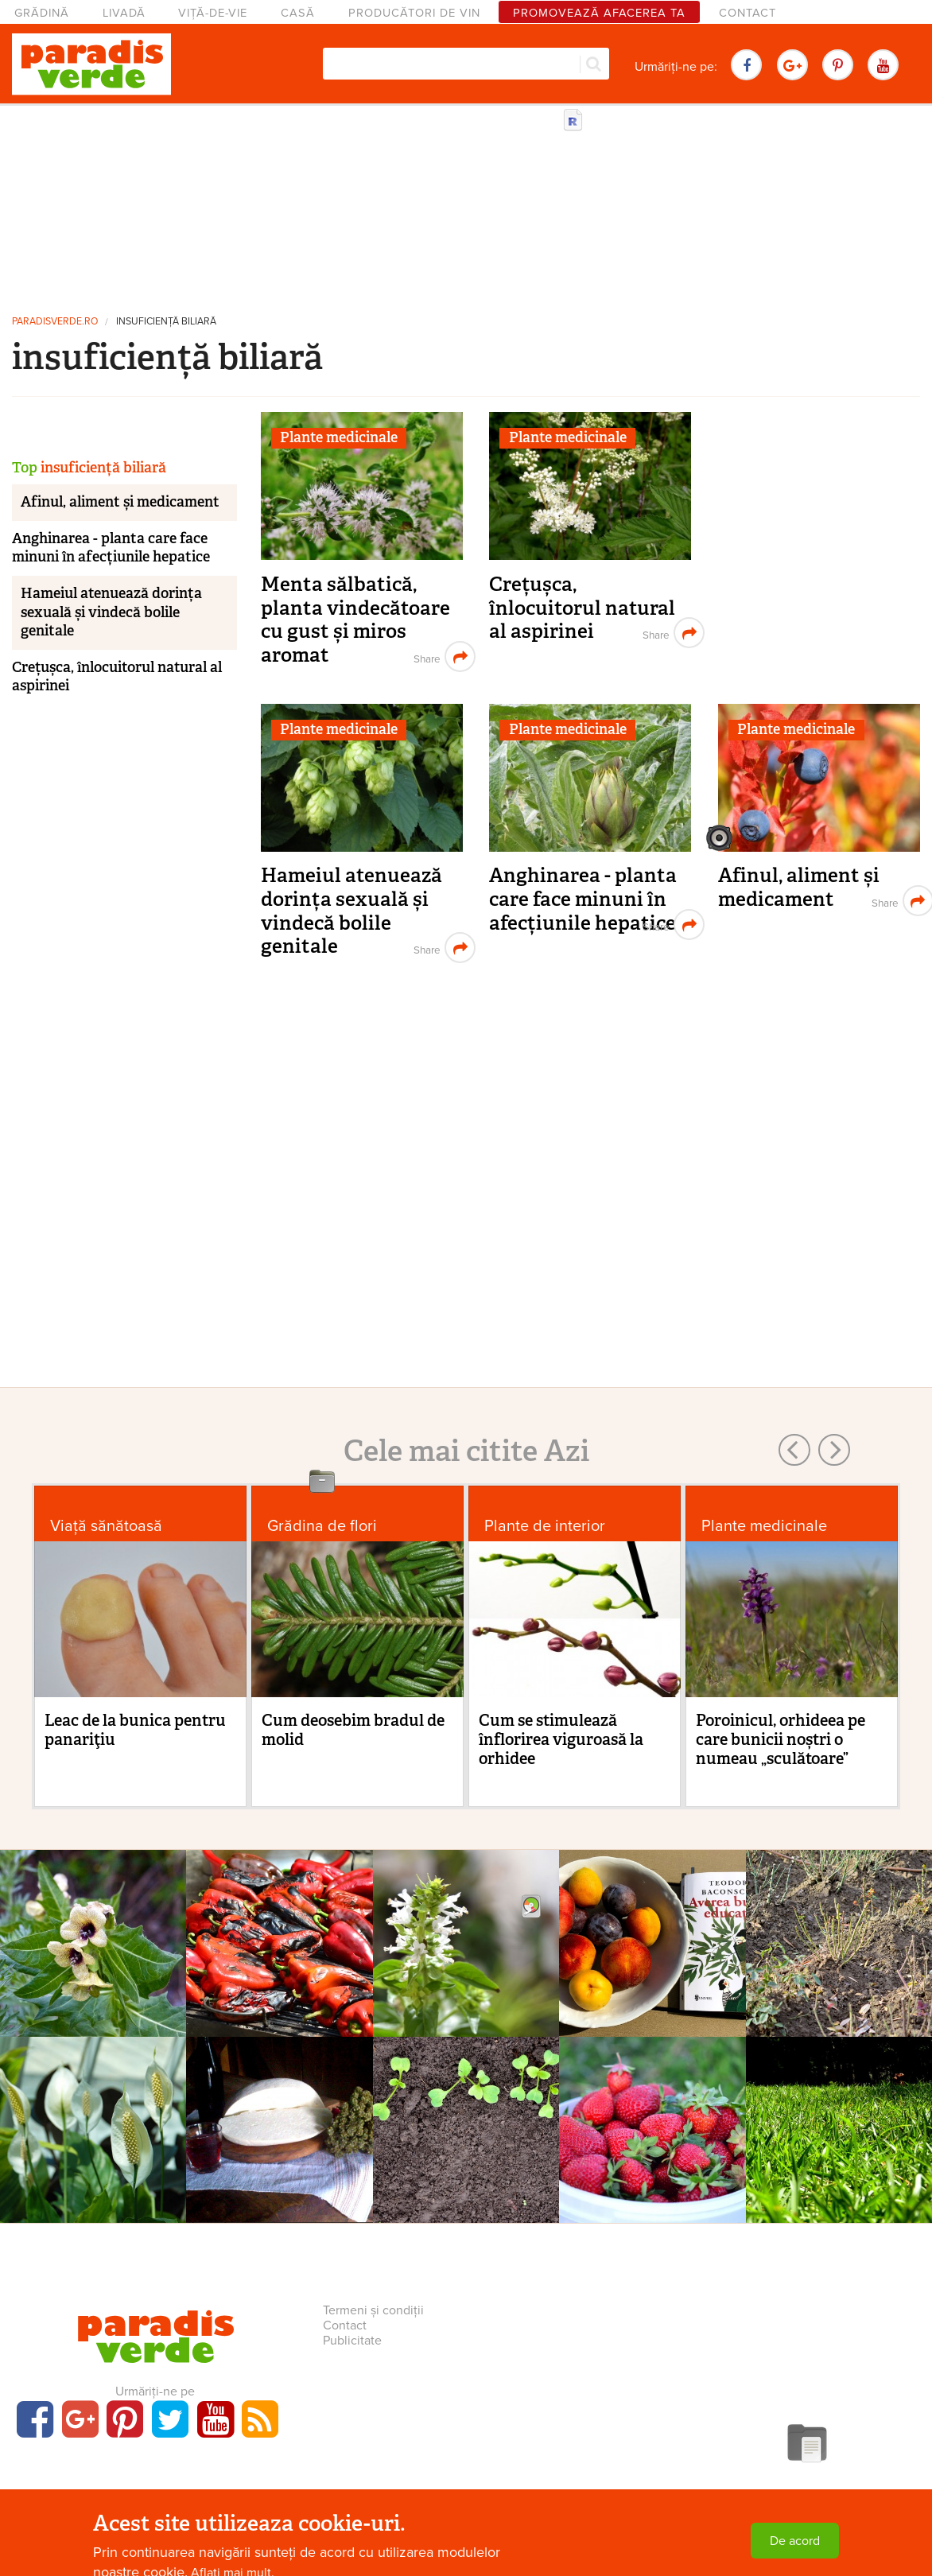 Image resolution: width=932 pixels, height=2576 pixels. What do you see at coordinates (322, 1481) in the screenshot?
I see `open the file manager app` at bounding box center [322, 1481].